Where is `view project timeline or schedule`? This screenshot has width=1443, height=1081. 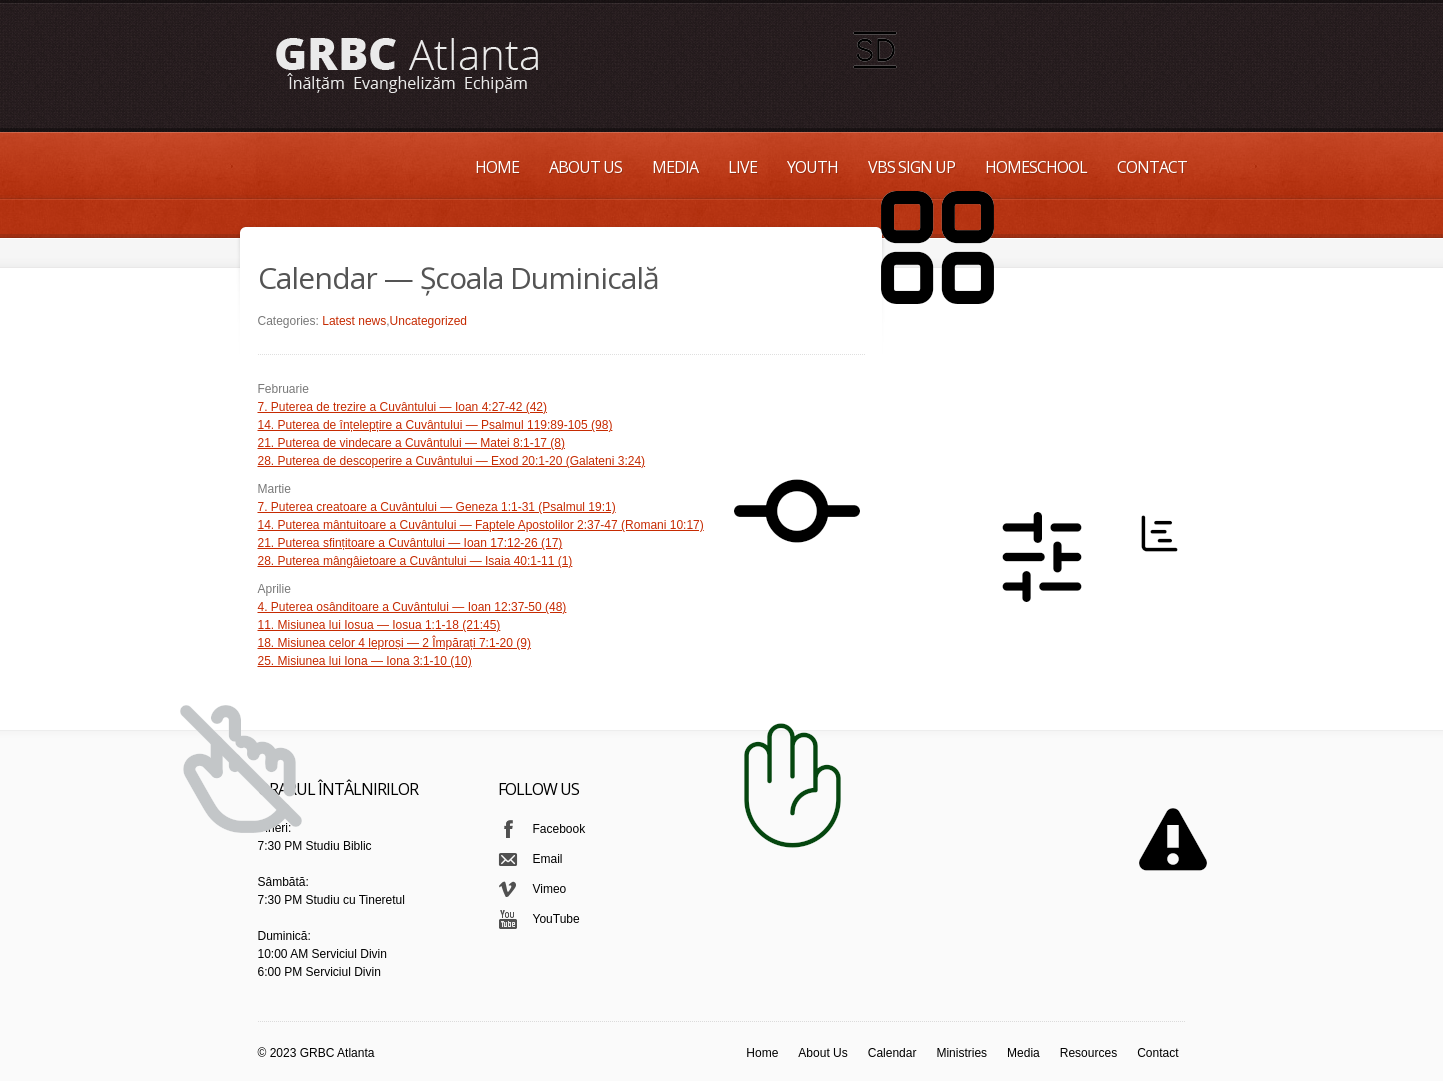
view project timeline or schedule is located at coordinates (1159, 533).